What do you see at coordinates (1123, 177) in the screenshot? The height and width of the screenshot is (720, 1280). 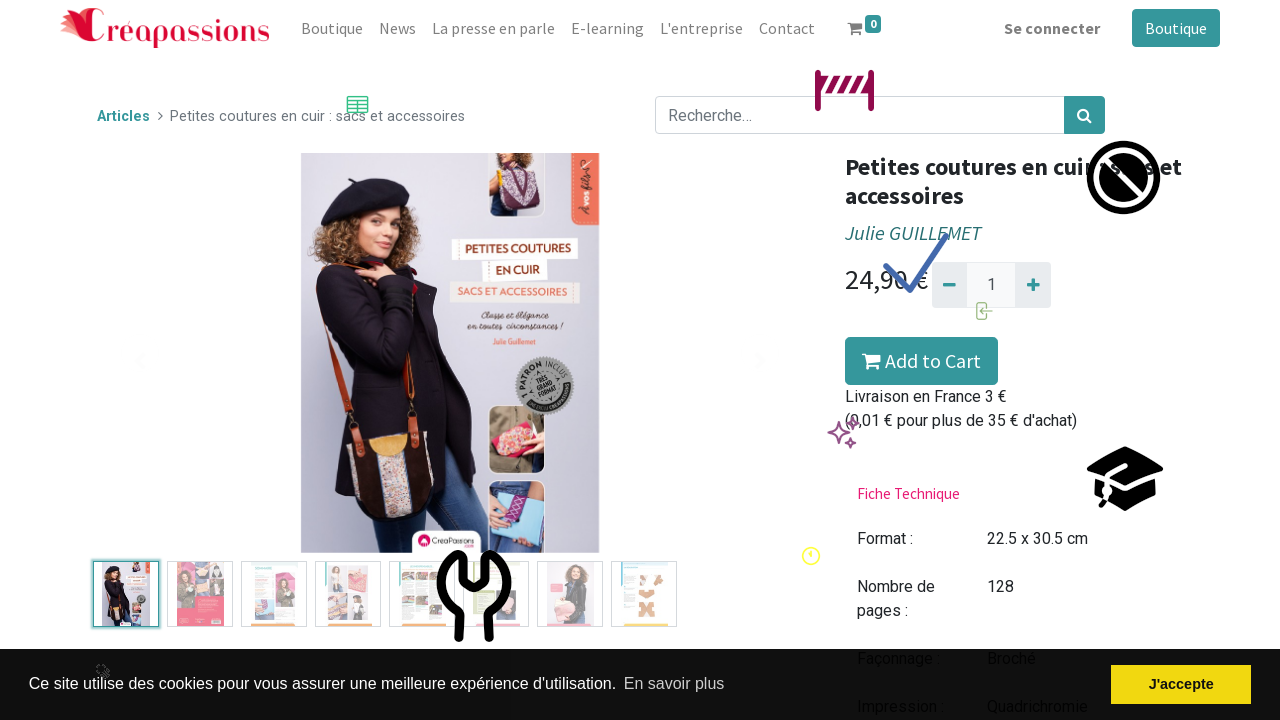 I see `indicates a blocked or prohibited action` at bounding box center [1123, 177].